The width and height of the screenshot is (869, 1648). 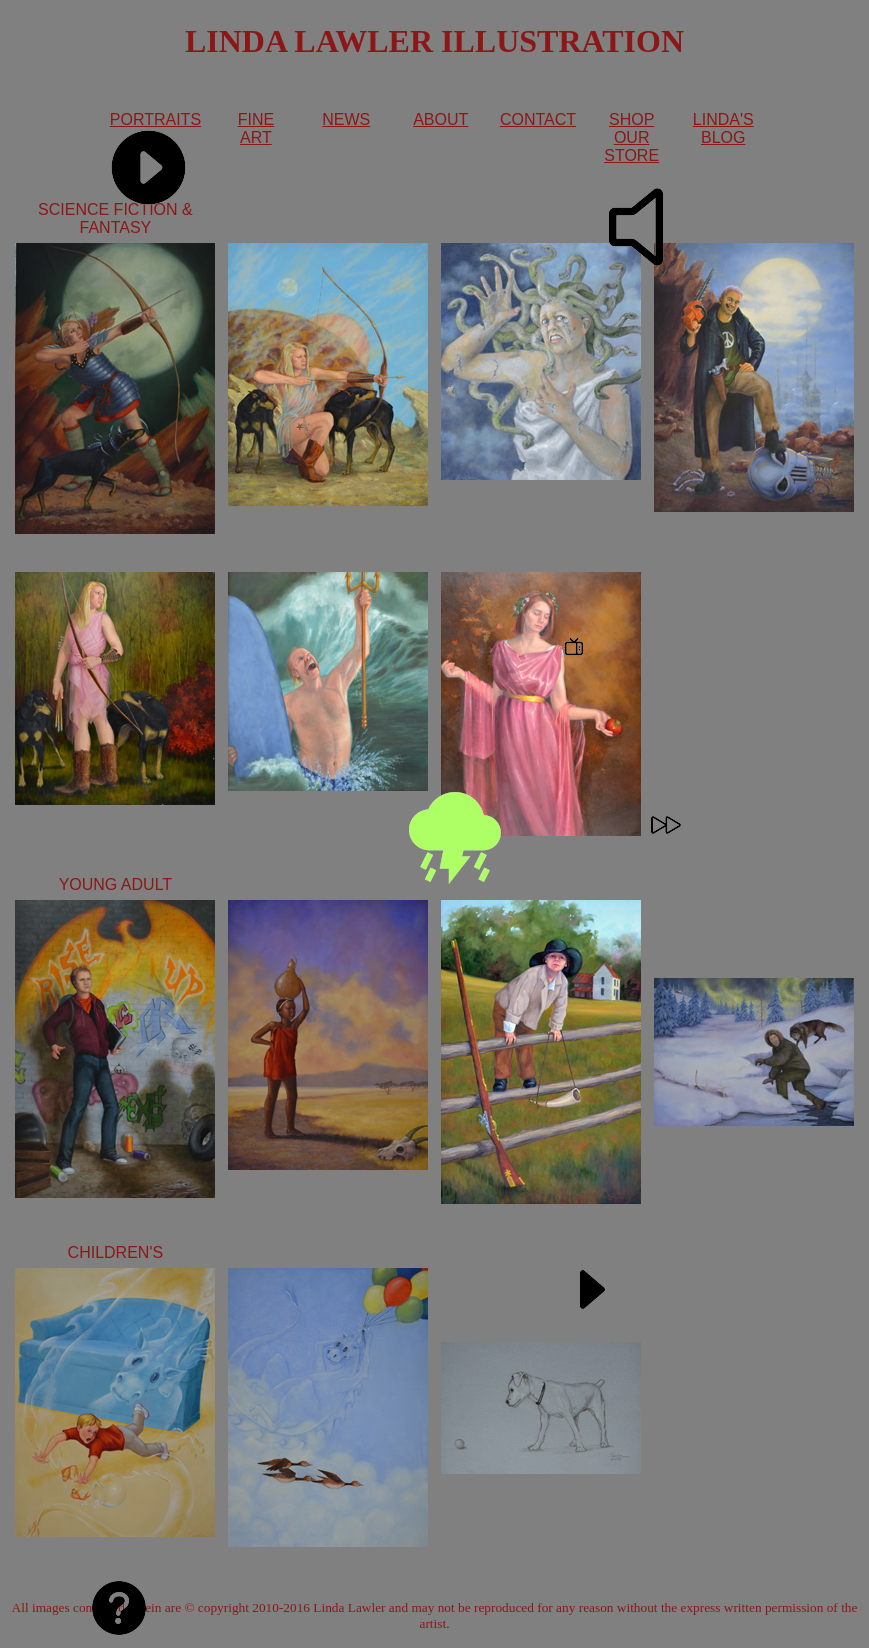 What do you see at coordinates (574, 647) in the screenshot?
I see `access retro or classic TV content` at bounding box center [574, 647].